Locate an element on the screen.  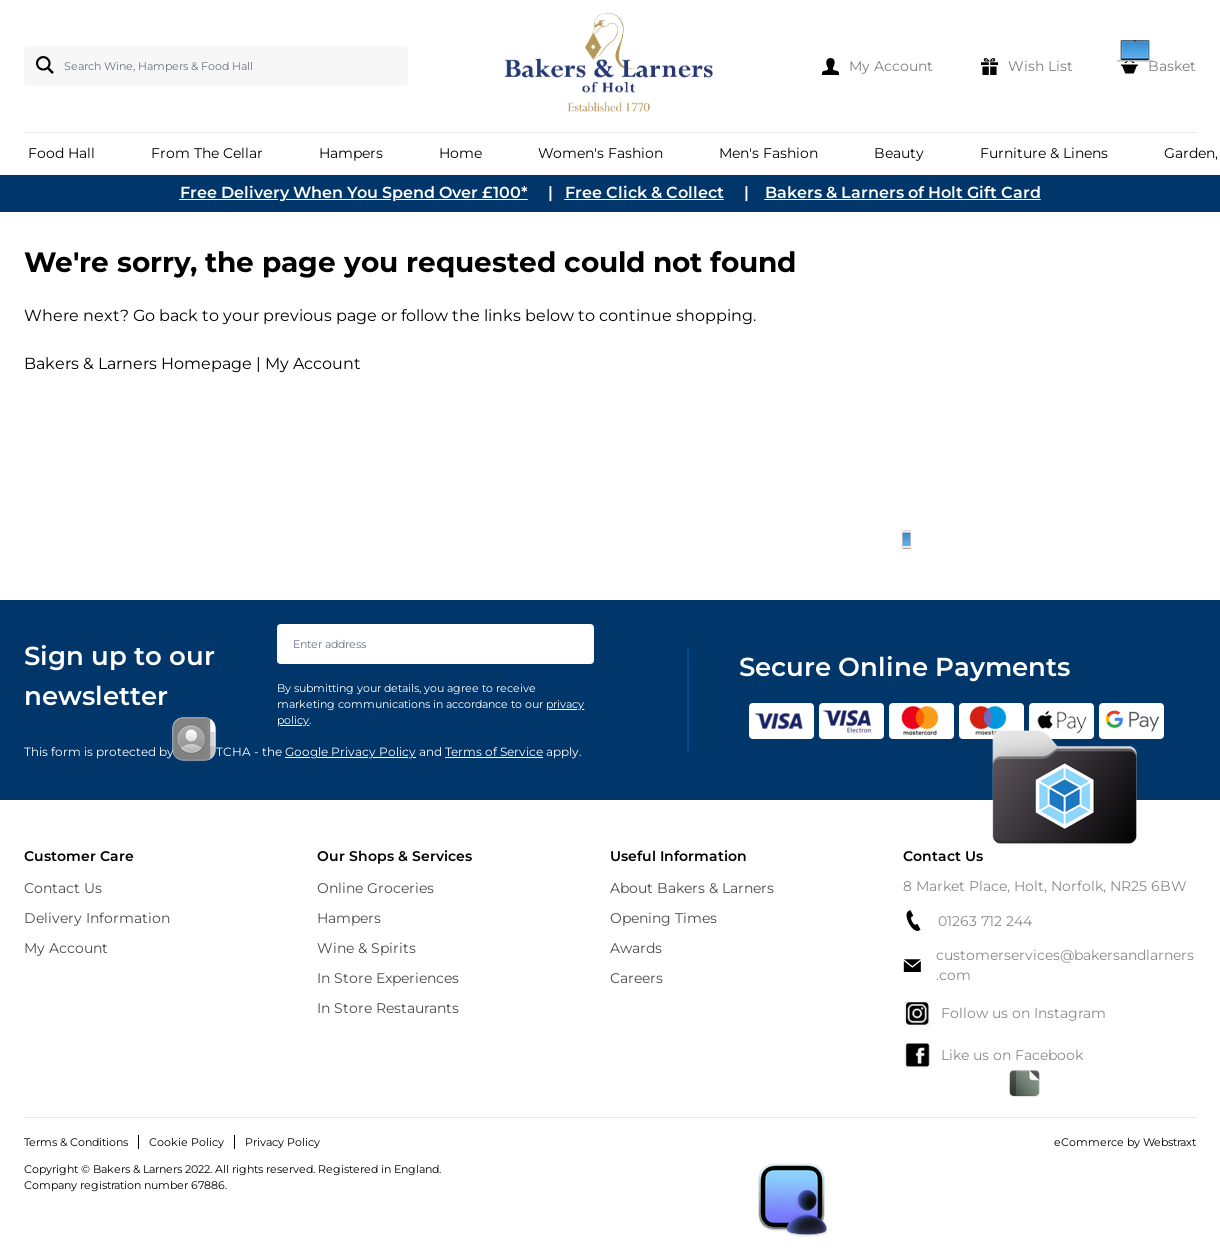
change desktop wallpaper settings is located at coordinates (1024, 1082).